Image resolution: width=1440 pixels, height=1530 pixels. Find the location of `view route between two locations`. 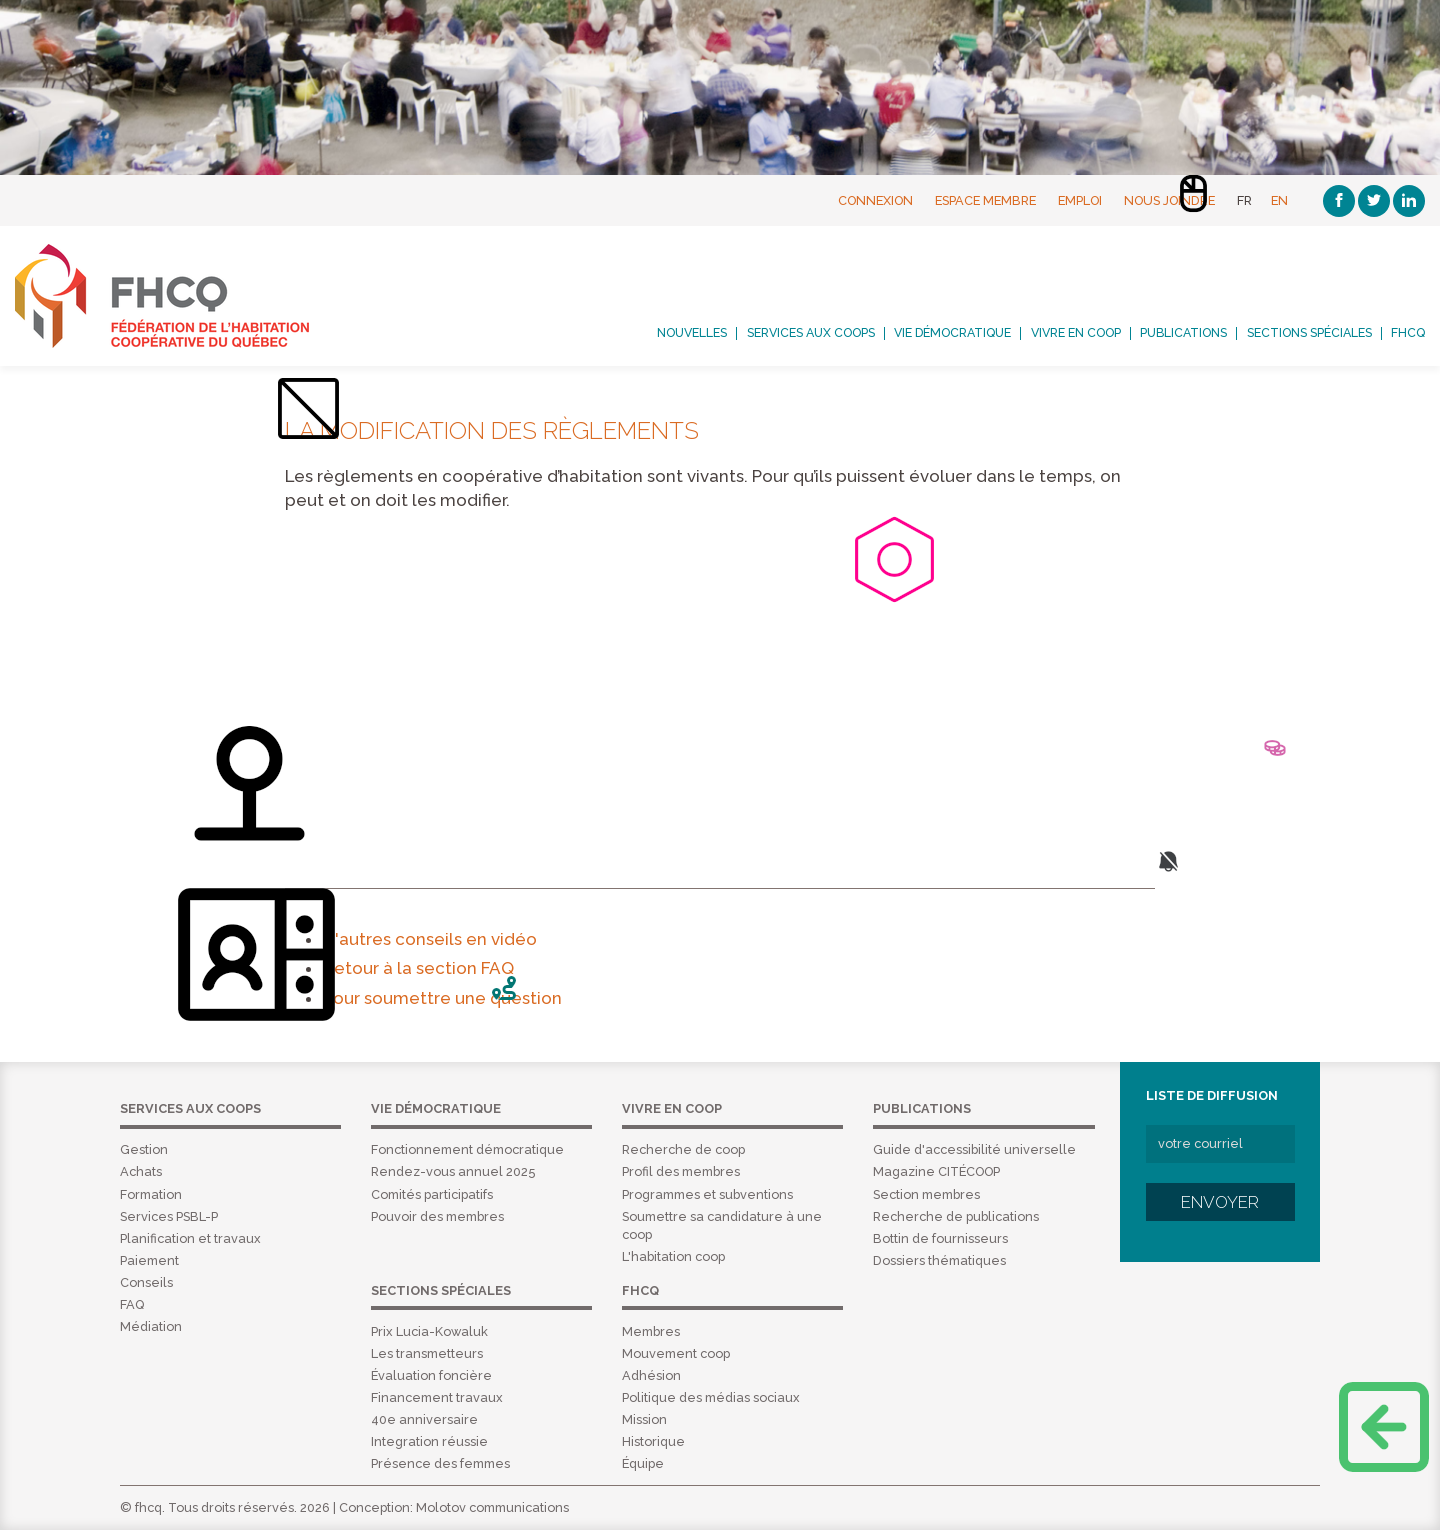

view route between two locations is located at coordinates (504, 988).